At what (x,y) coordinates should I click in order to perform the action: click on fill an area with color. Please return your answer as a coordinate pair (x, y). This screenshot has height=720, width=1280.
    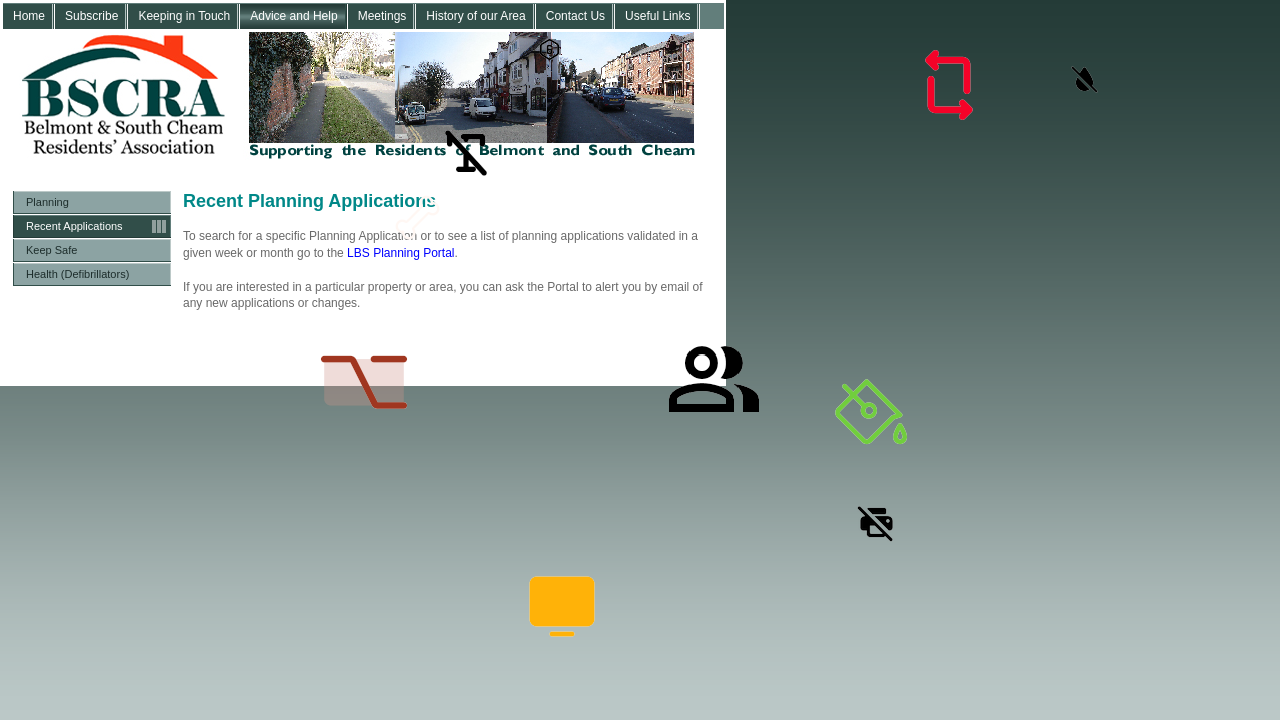
    Looking at the image, I should click on (870, 414).